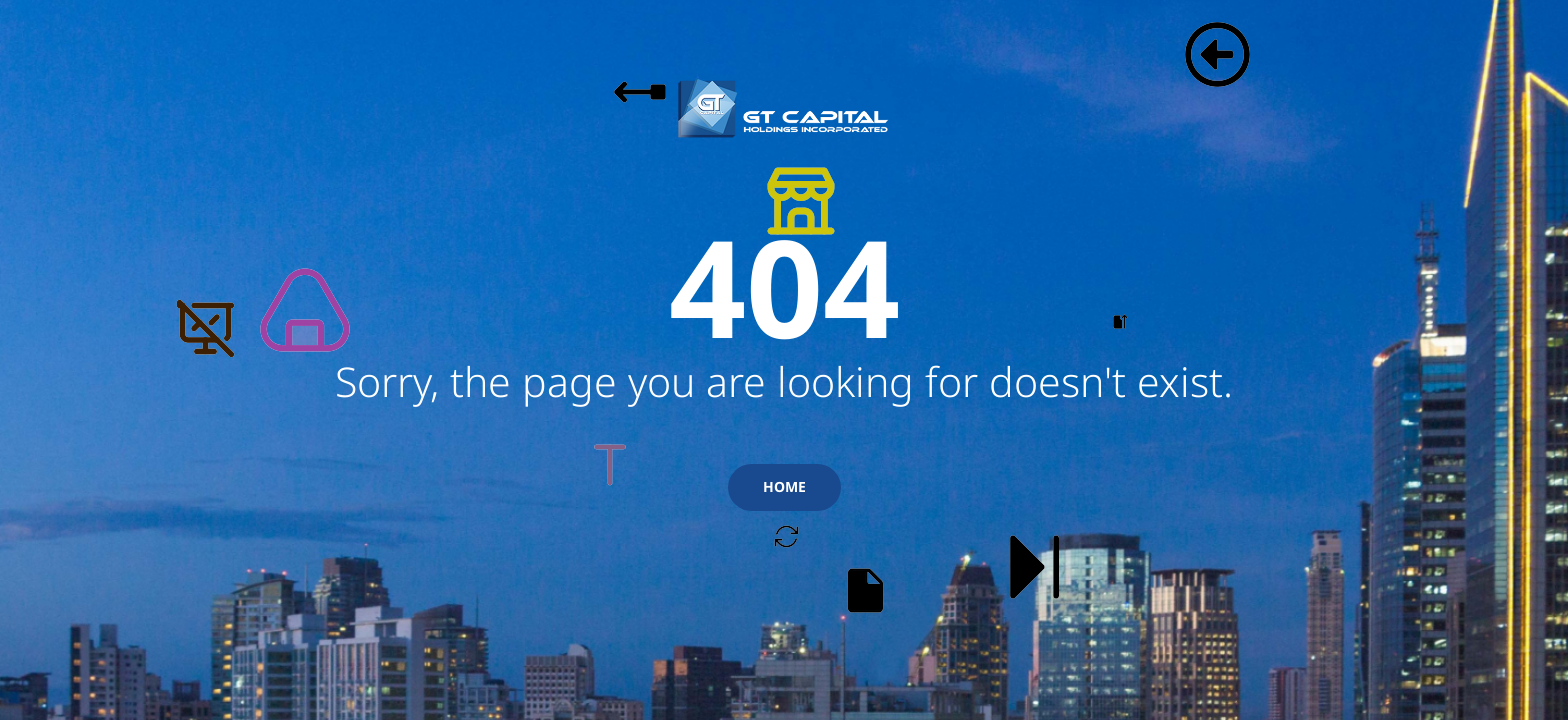 Image resolution: width=1568 pixels, height=720 pixels. I want to click on auto-fit content to top of container, so click(1120, 322).